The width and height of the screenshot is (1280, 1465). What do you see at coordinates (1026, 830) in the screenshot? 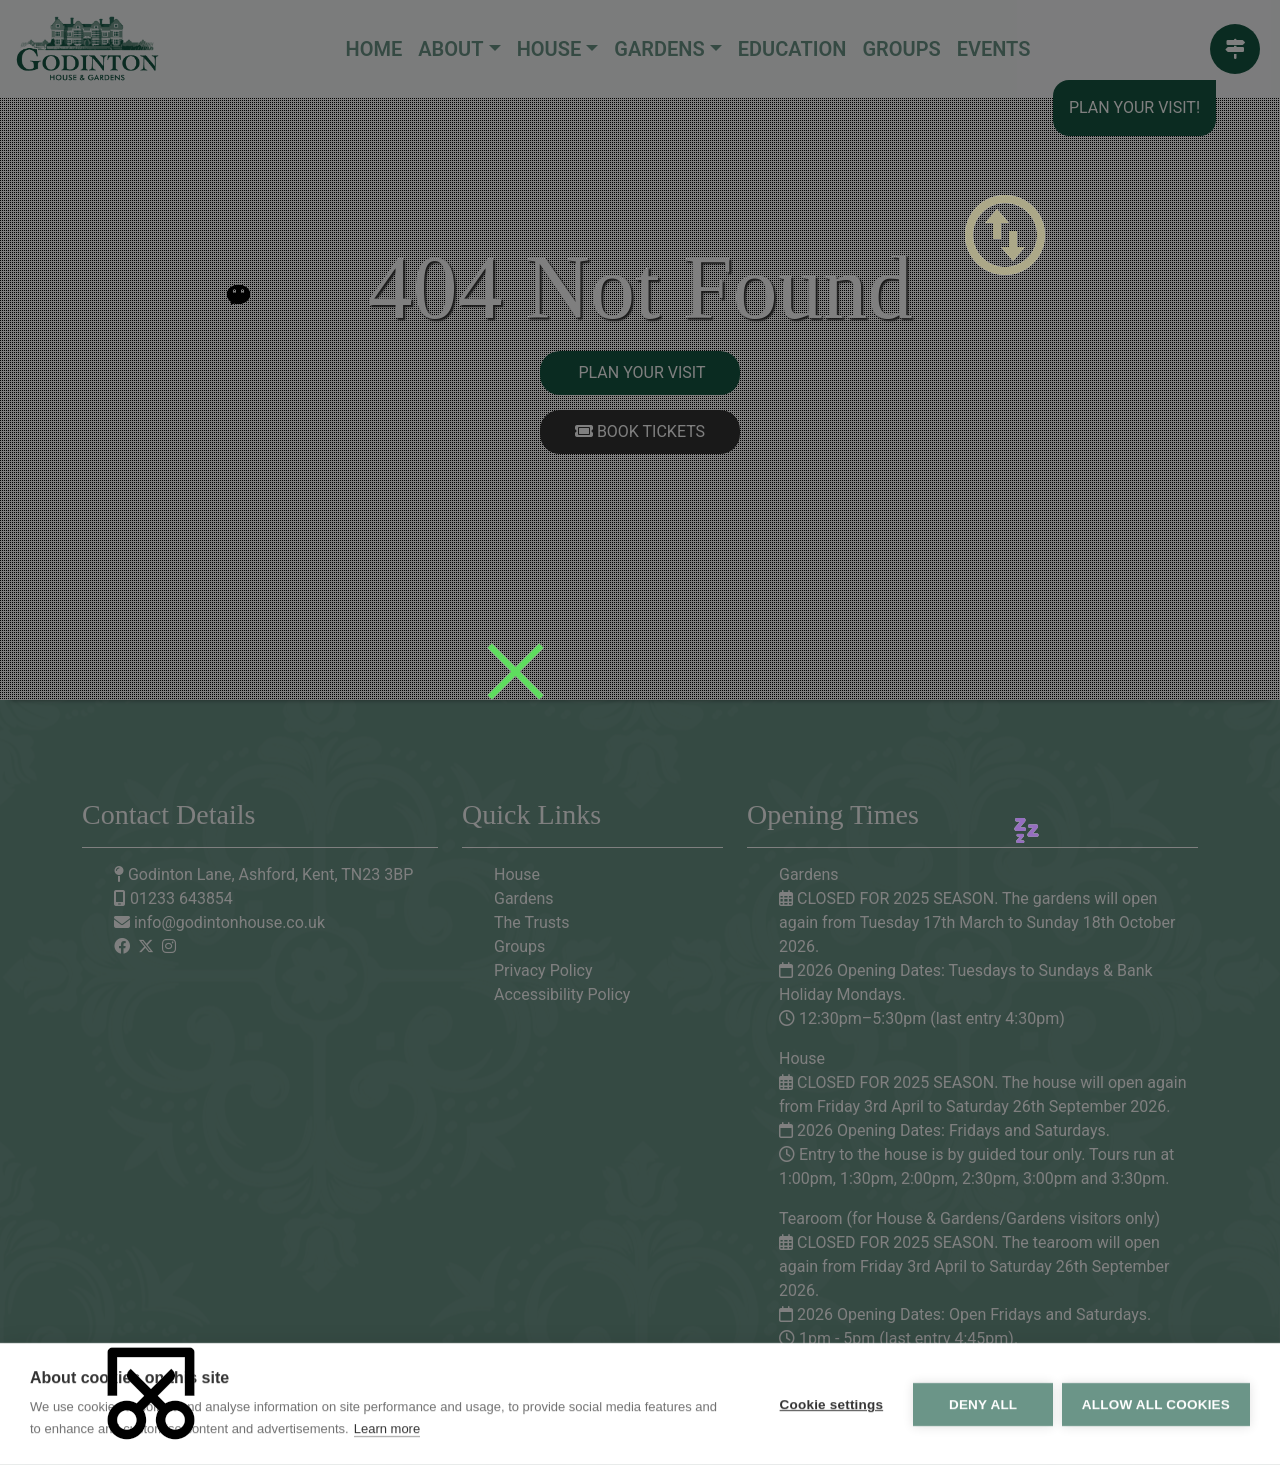
I see `LazyVim neovim configuration logo` at bounding box center [1026, 830].